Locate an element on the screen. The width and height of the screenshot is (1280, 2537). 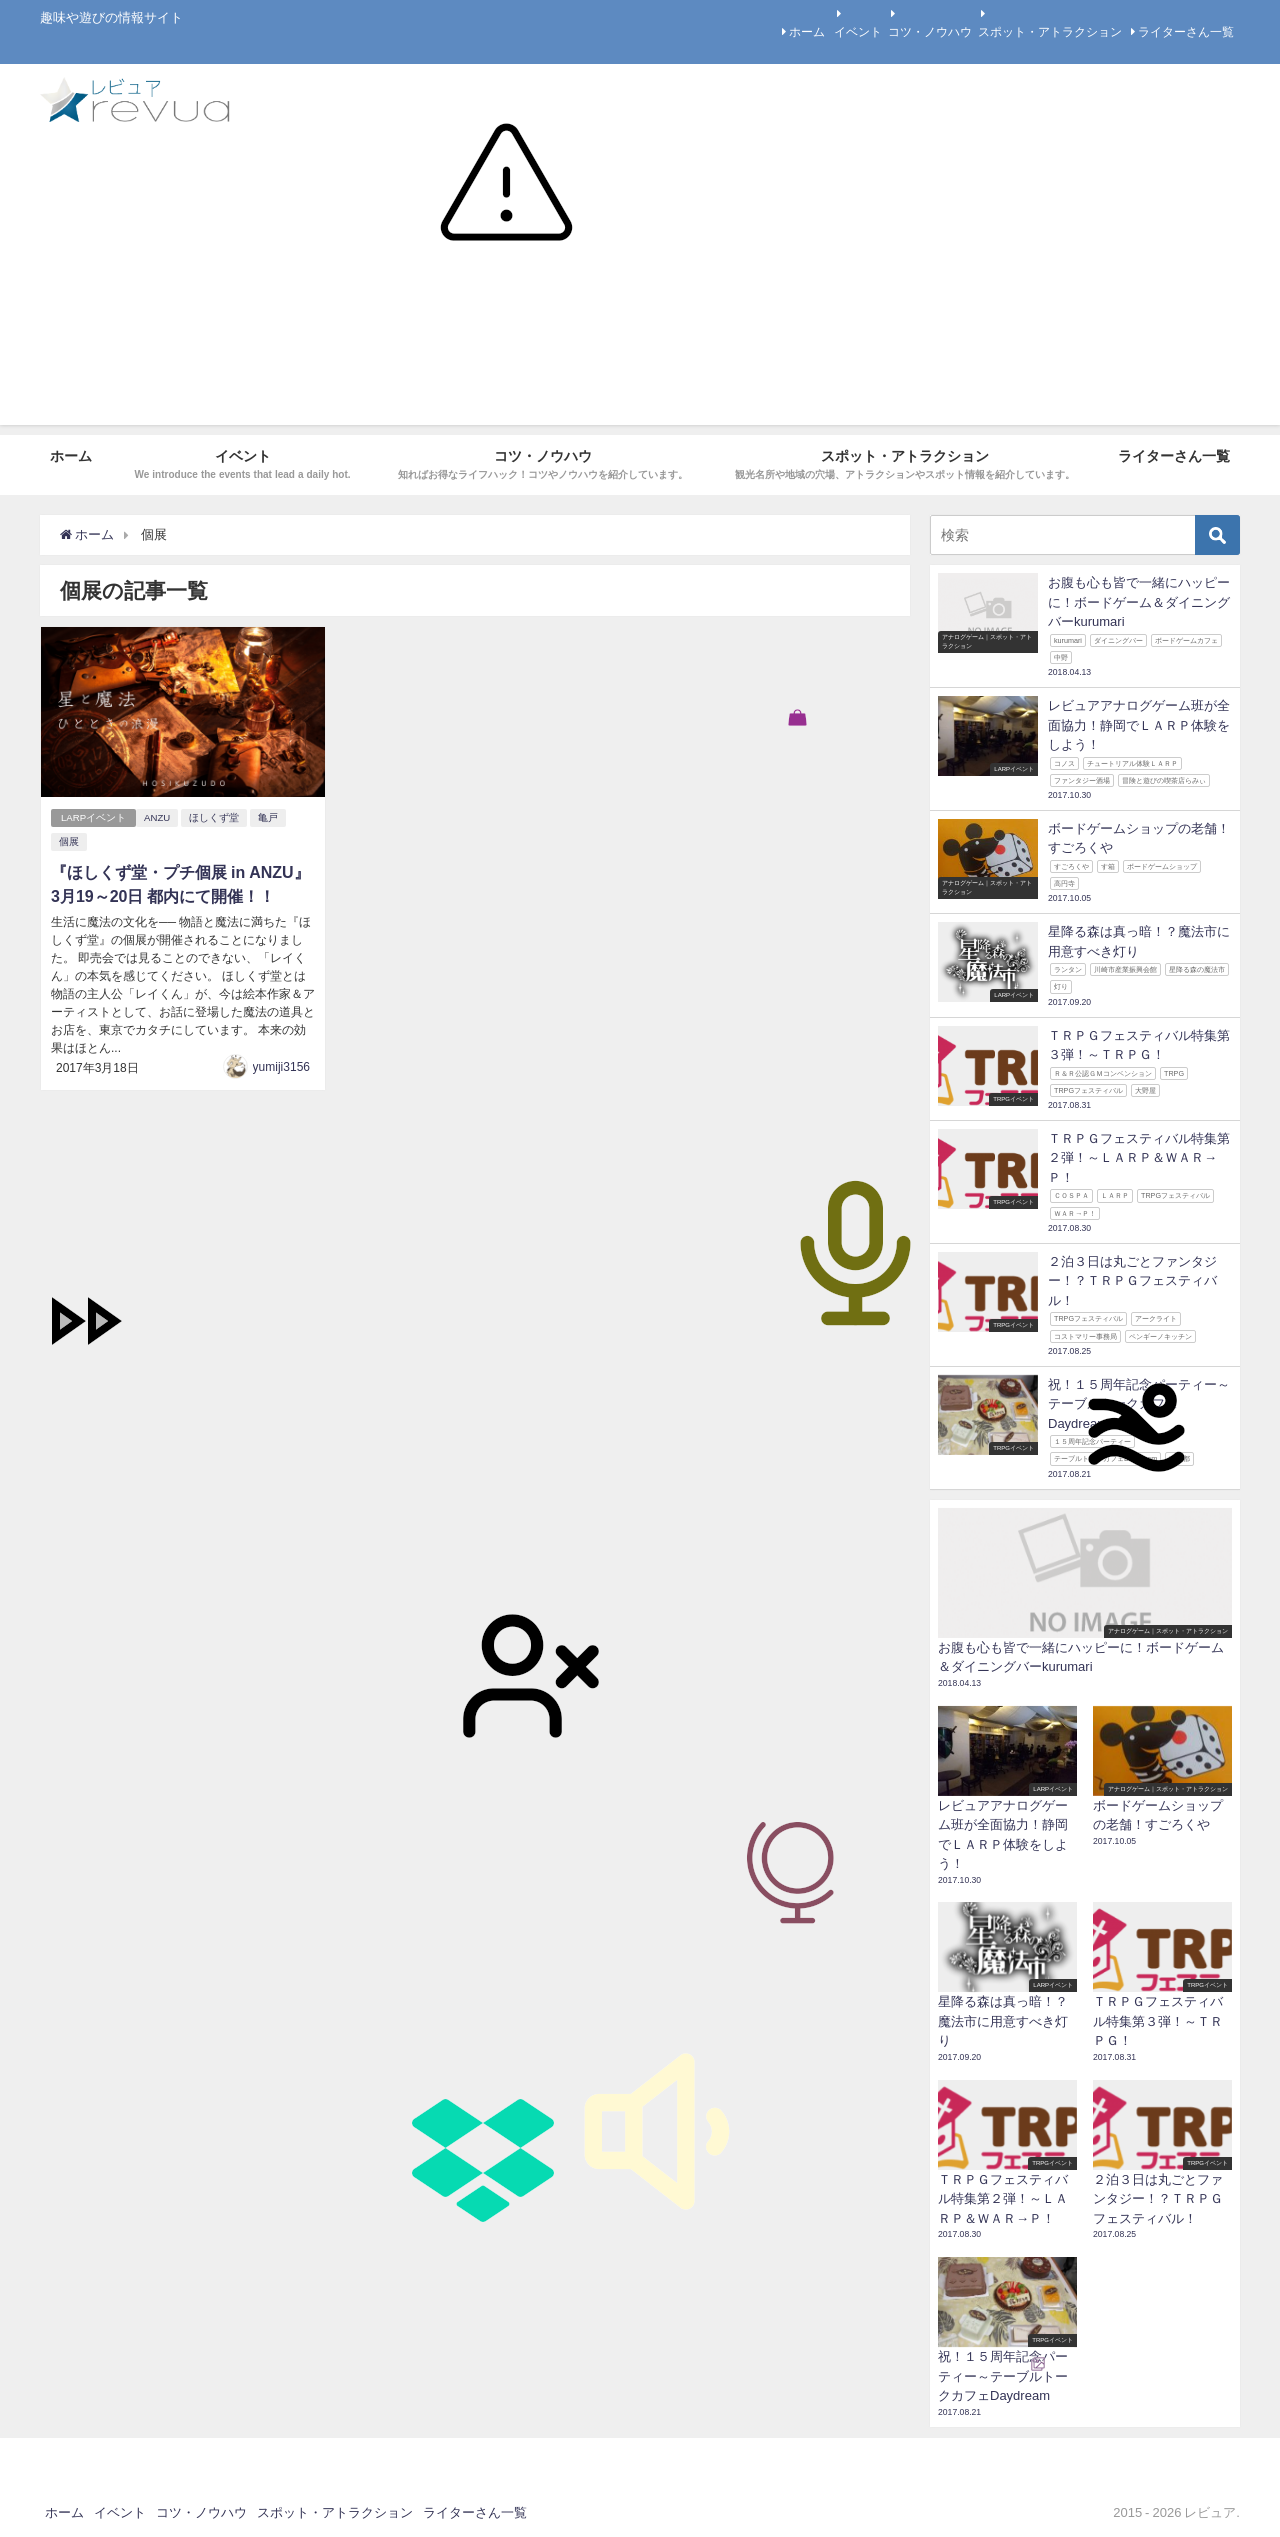
access global or international settings is located at coordinates (794, 1869).